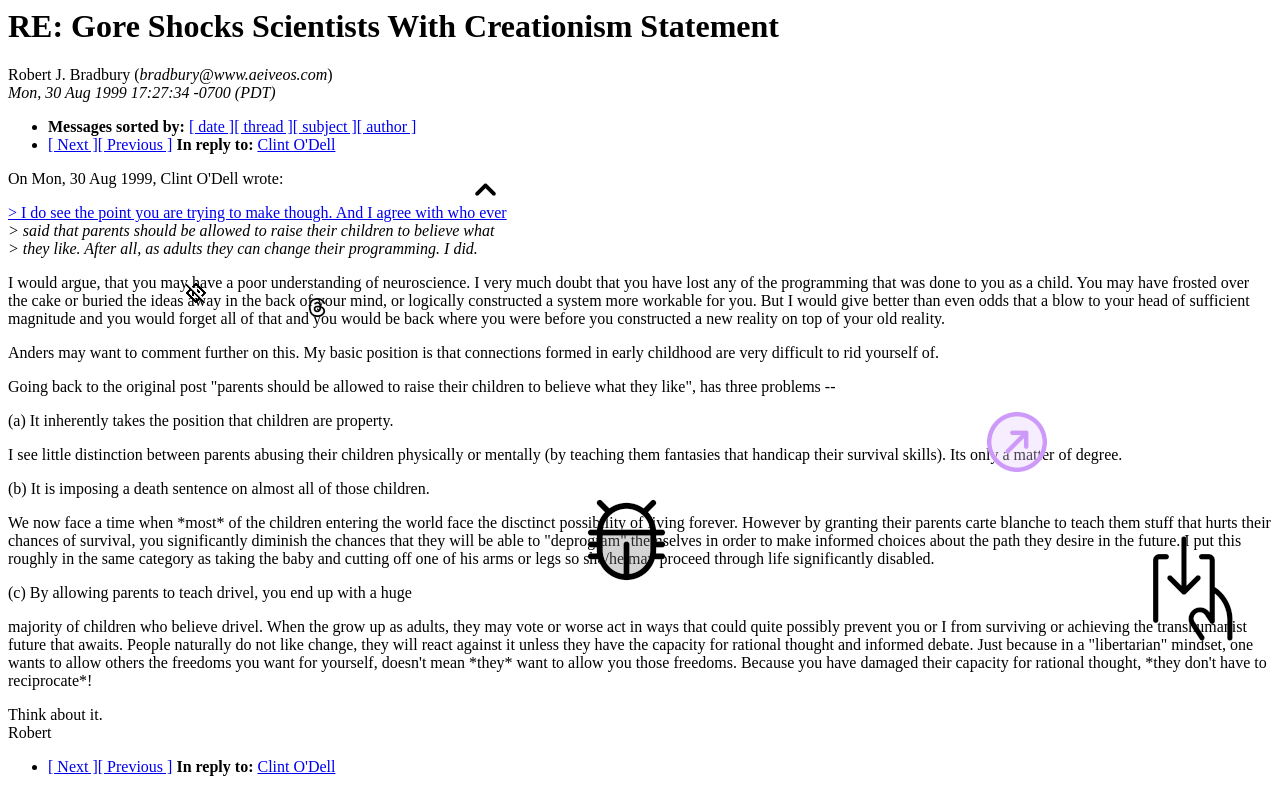 This screenshot has height=792, width=1280. I want to click on open link in new tab or external window, so click(1017, 442).